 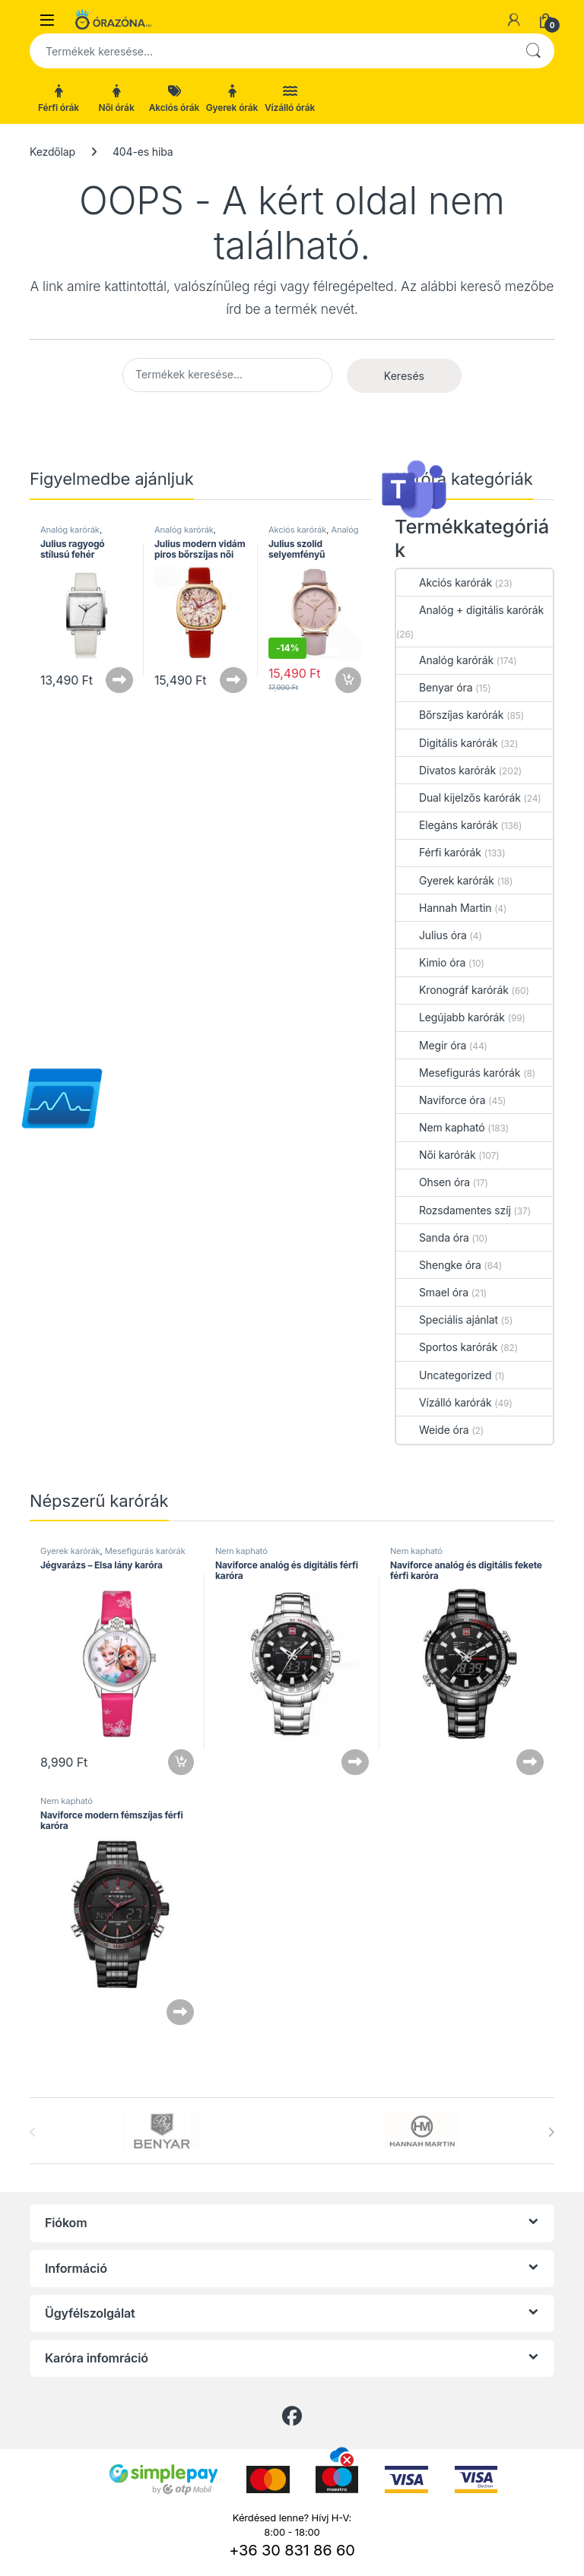 I want to click on OneDrive sync error or connection failure, so click(x=341, y=2454).